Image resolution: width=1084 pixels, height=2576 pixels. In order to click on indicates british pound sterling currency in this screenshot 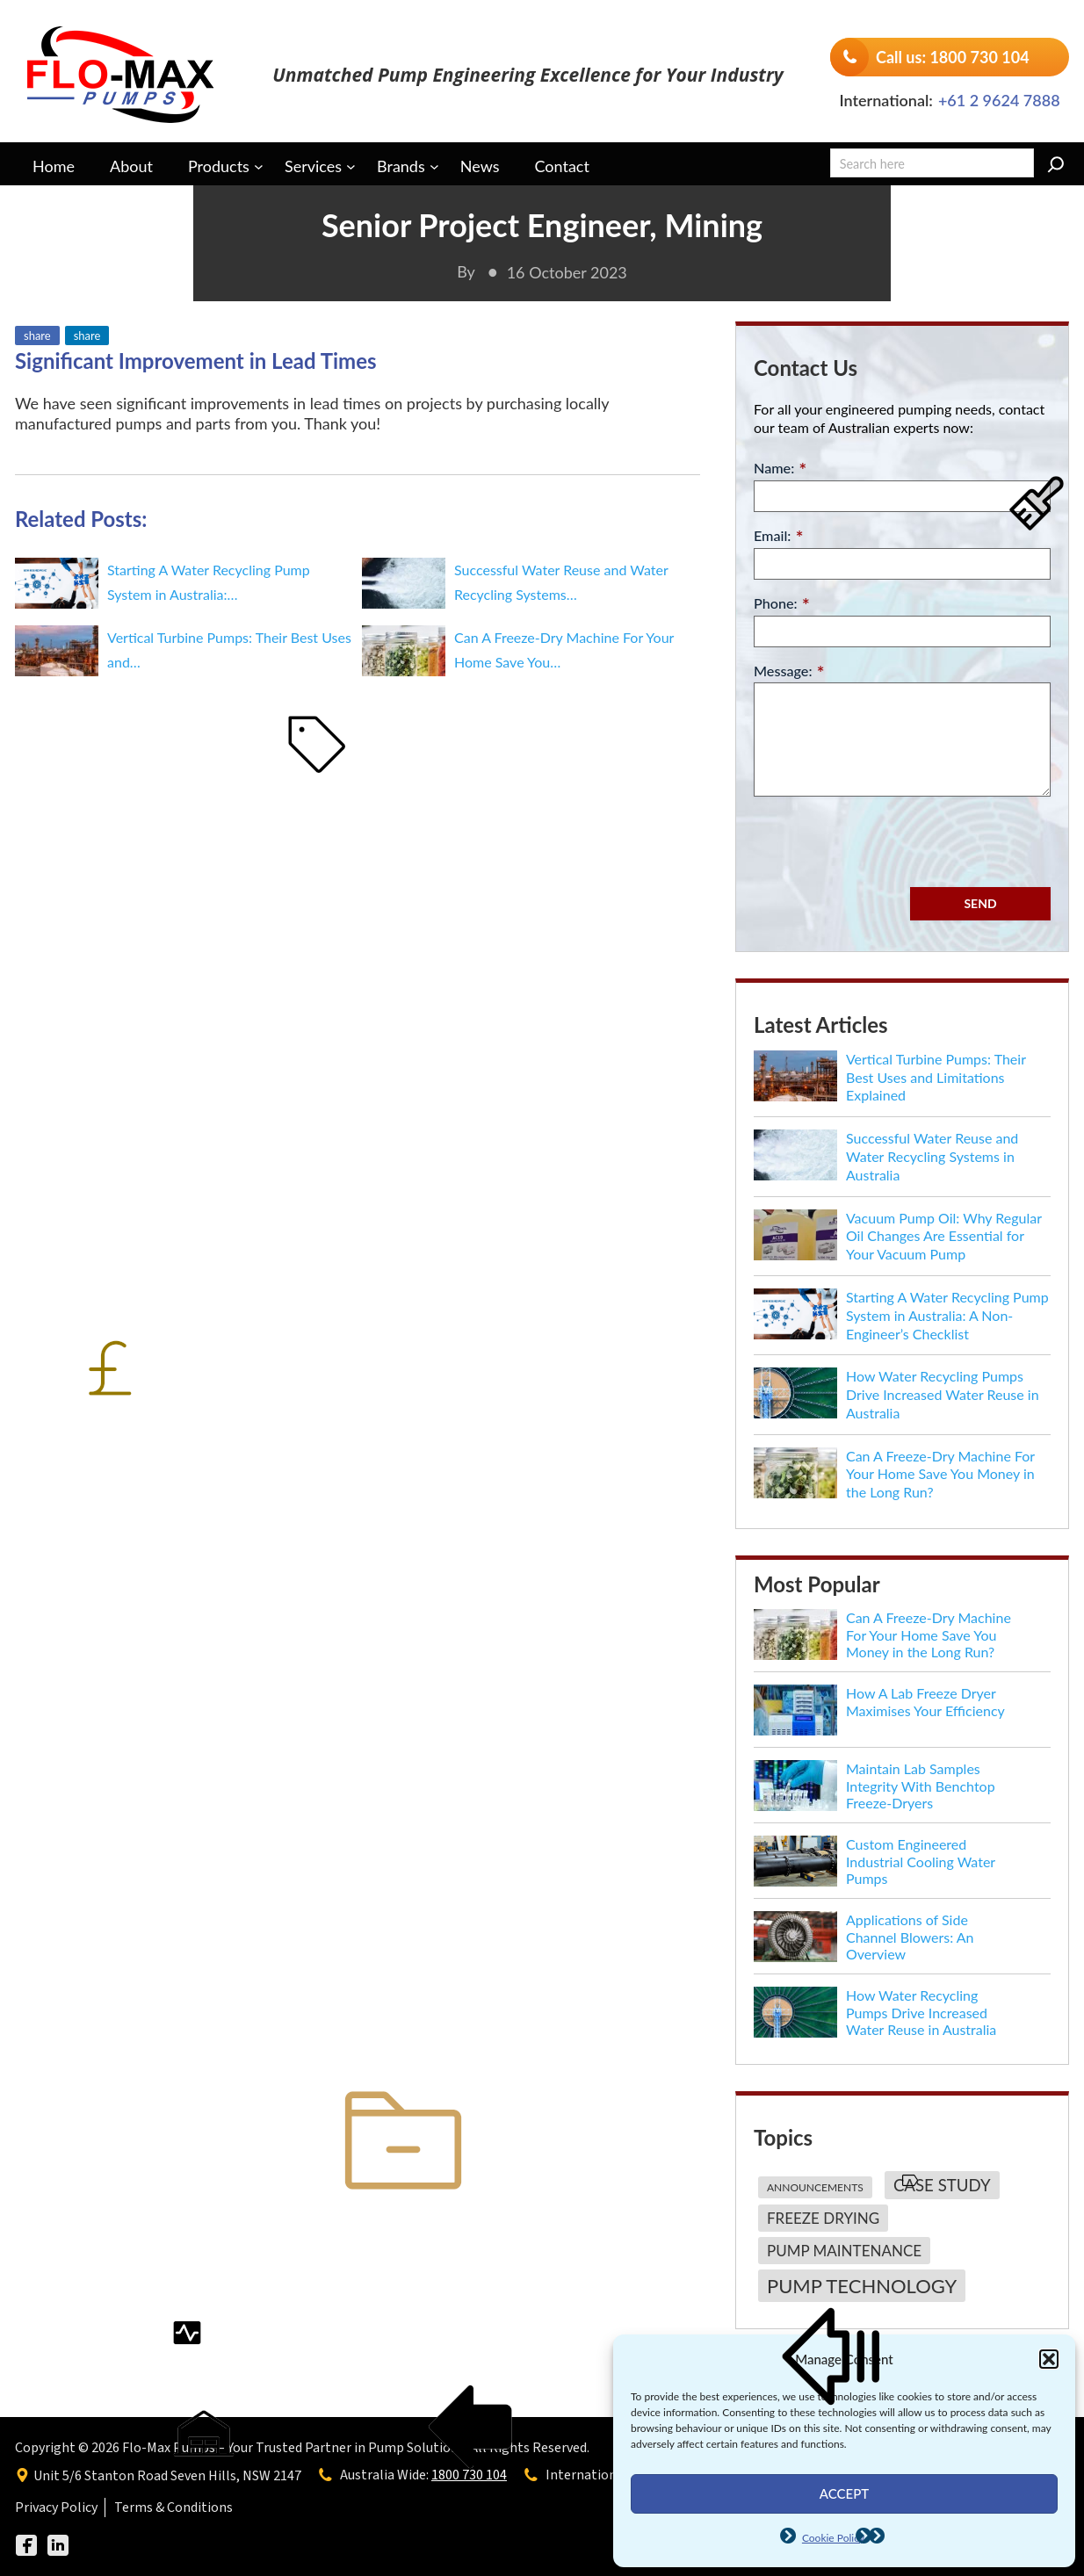, I will do `click(112, 1369)`.